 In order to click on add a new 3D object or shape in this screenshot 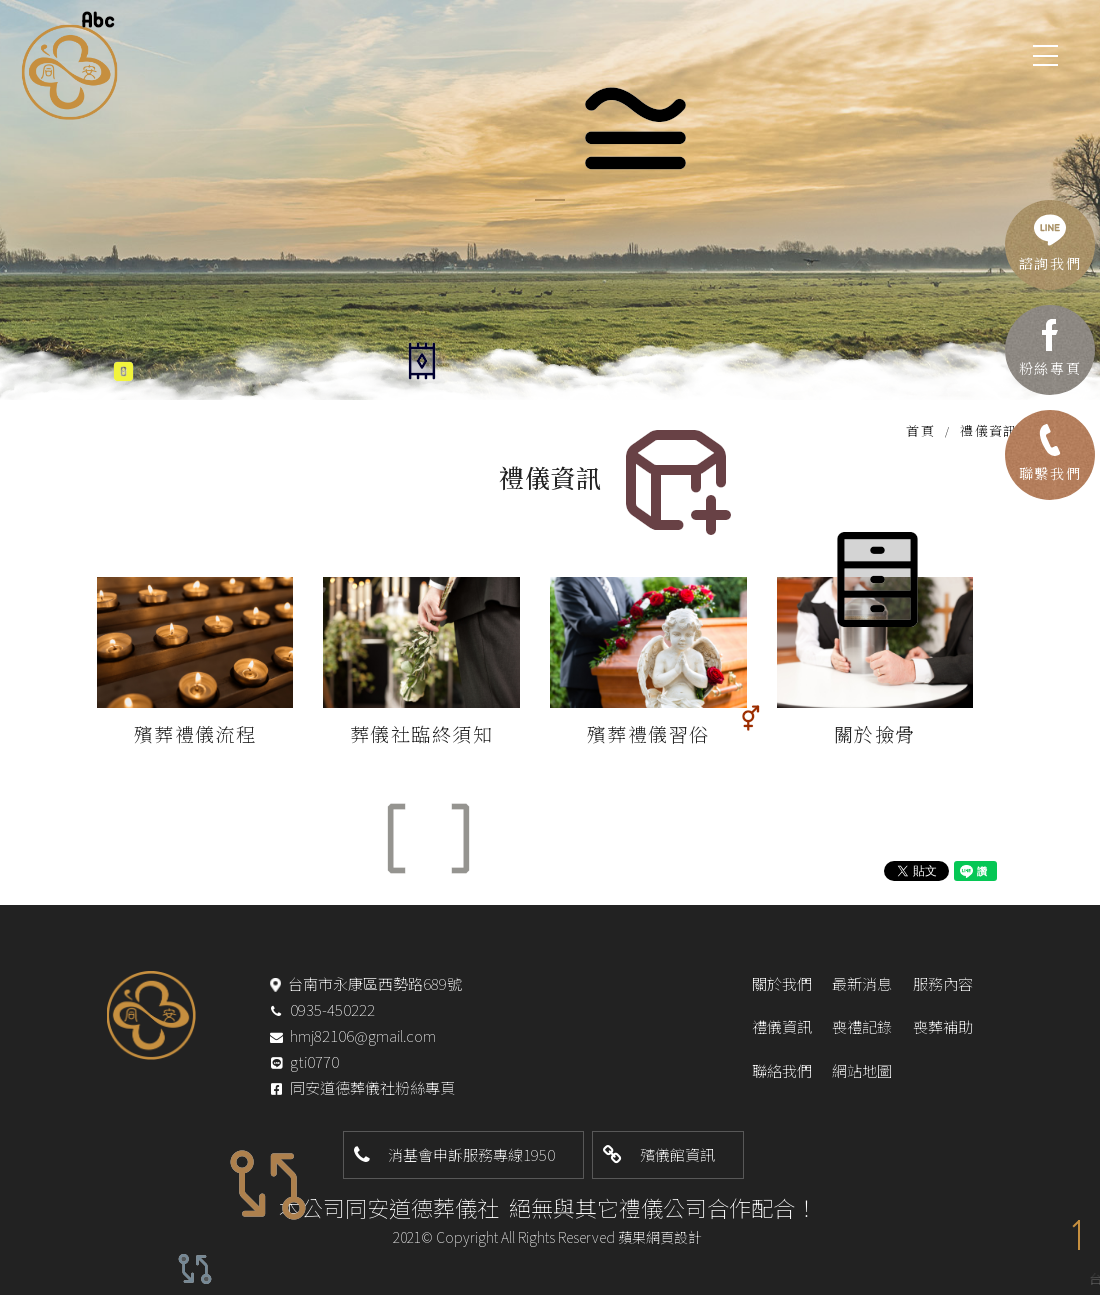, I will do `click(676, 480)`.